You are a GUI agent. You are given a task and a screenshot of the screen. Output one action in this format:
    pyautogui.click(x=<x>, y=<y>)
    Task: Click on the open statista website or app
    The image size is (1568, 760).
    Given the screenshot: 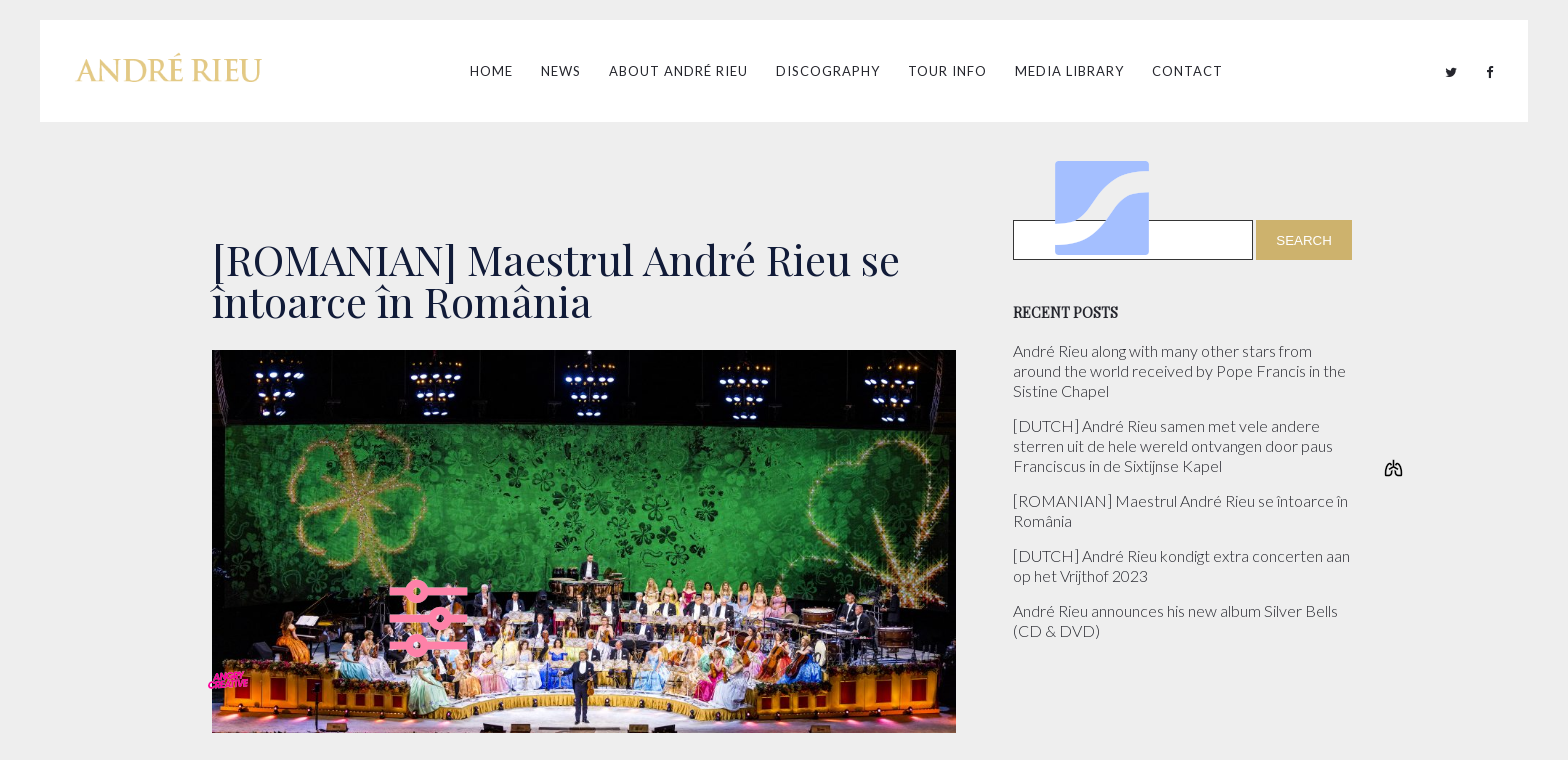 What is the action you would take?
    pyautogui.click(x=1102, y=208)
    